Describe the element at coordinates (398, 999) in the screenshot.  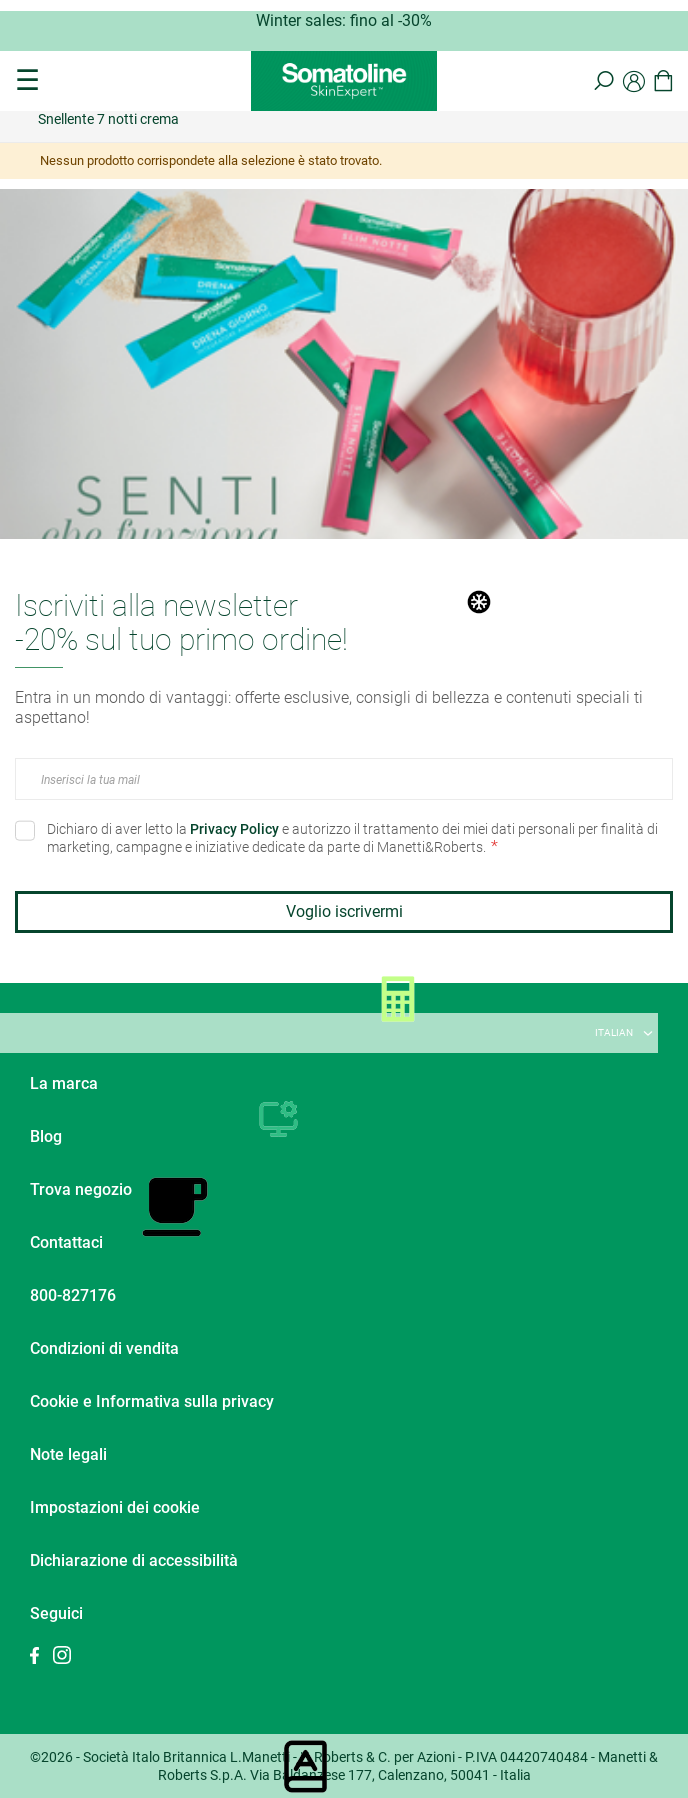
I see `open the calculator app` at that location.